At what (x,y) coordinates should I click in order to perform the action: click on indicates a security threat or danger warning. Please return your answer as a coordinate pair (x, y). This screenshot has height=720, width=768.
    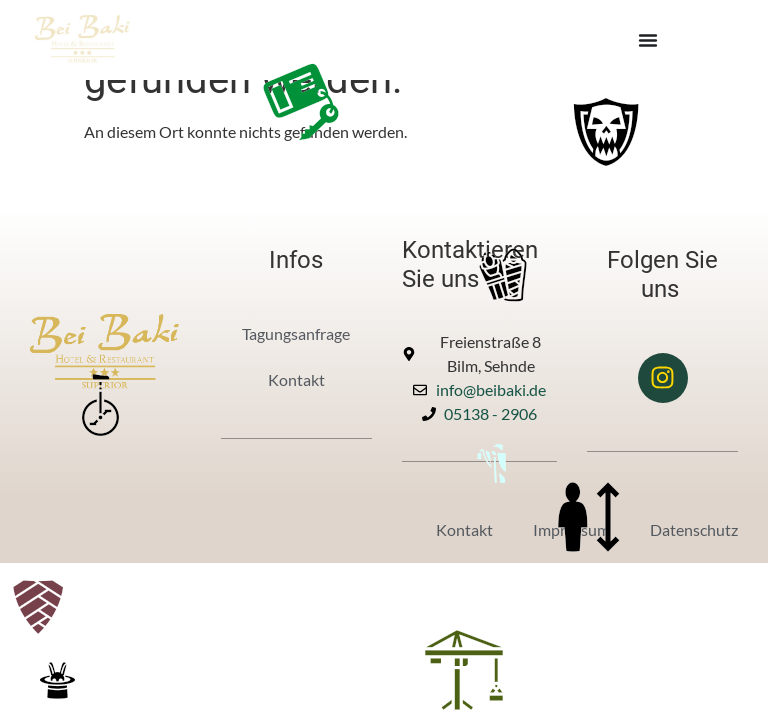
    Looking at the image, I should click on (606, 132).